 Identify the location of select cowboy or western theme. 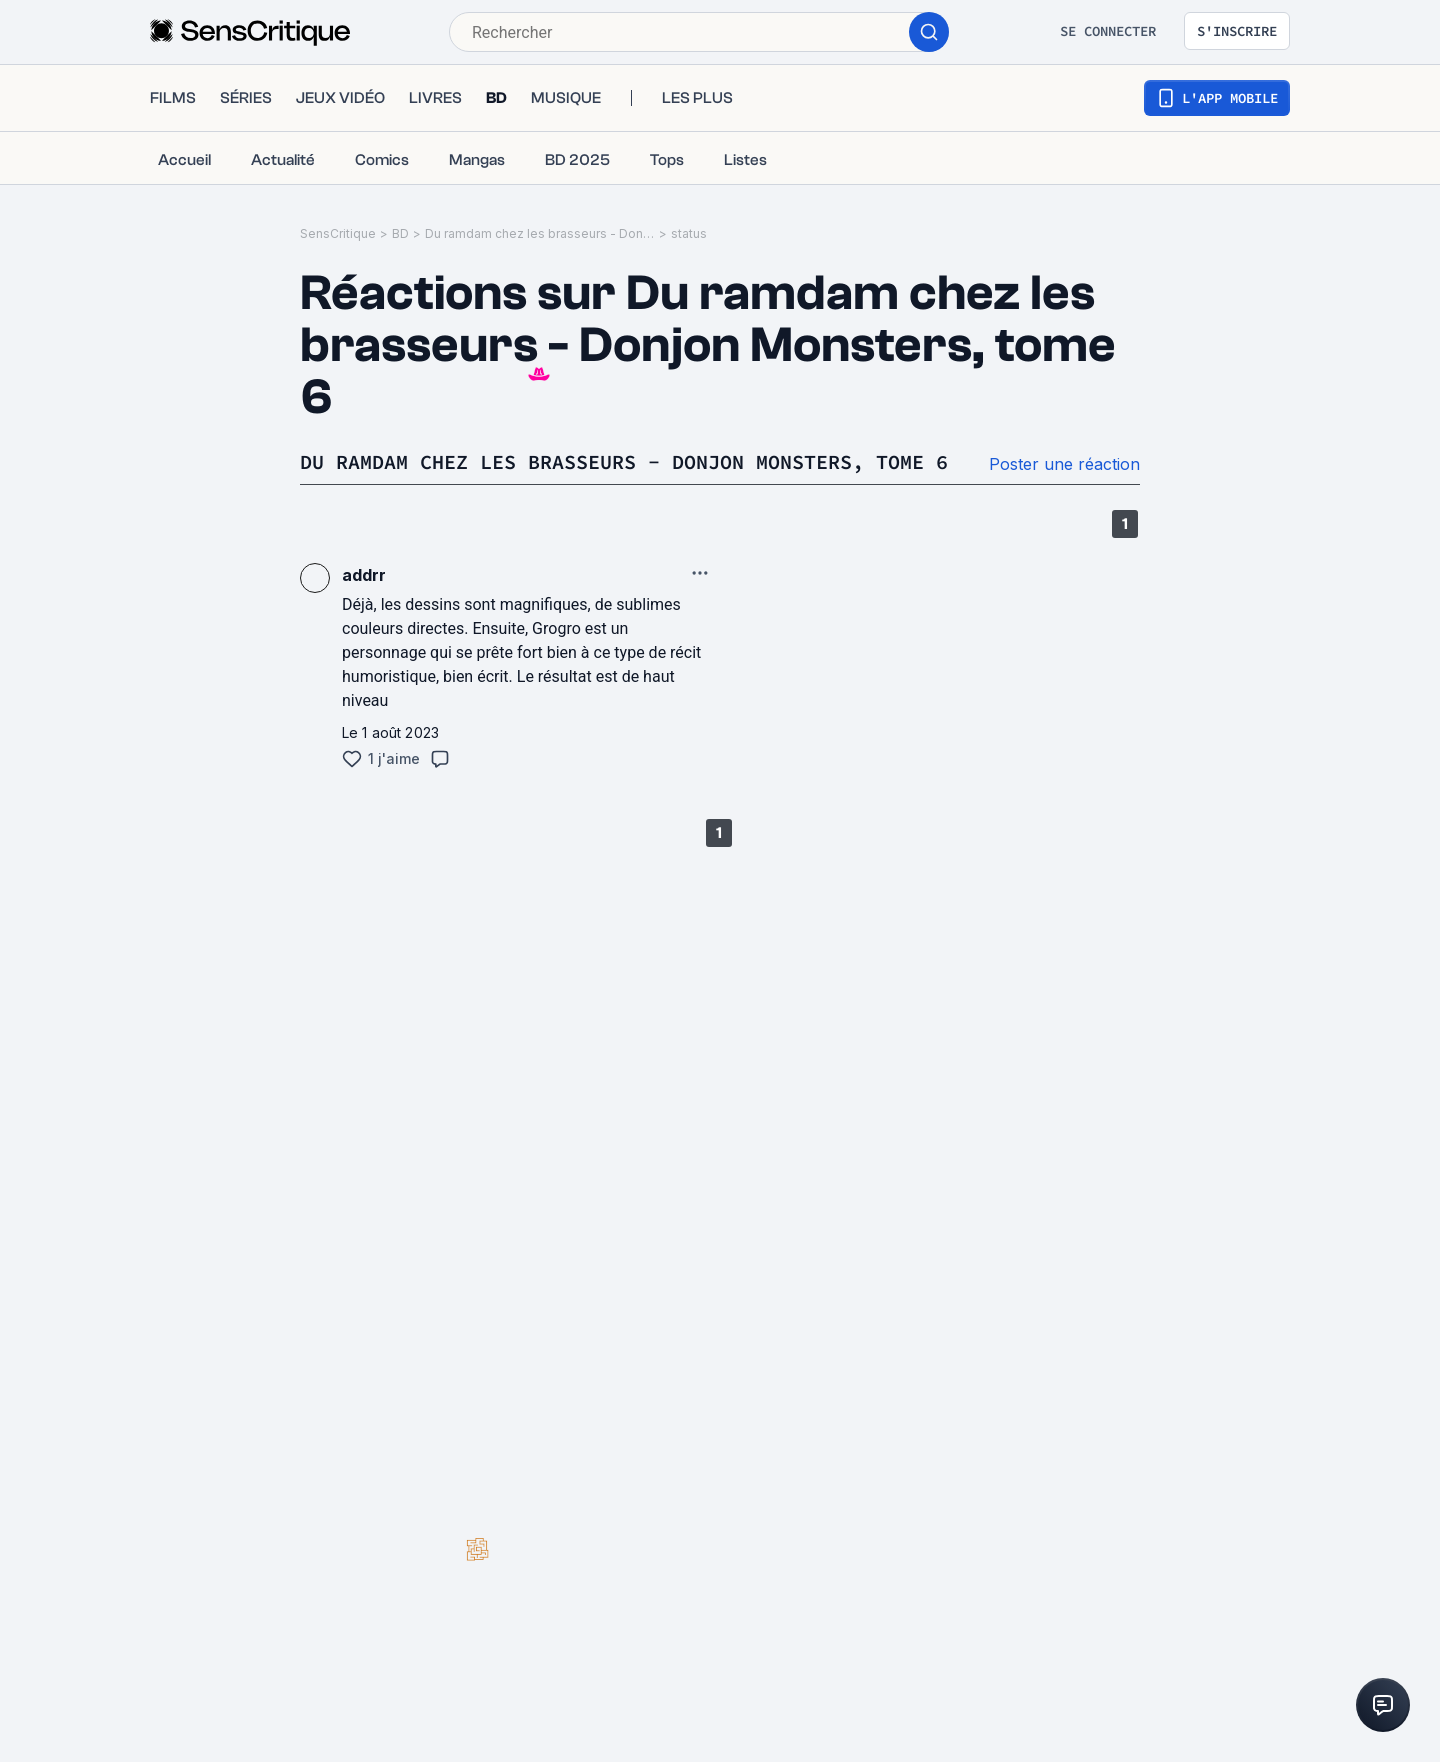
(539, 374).